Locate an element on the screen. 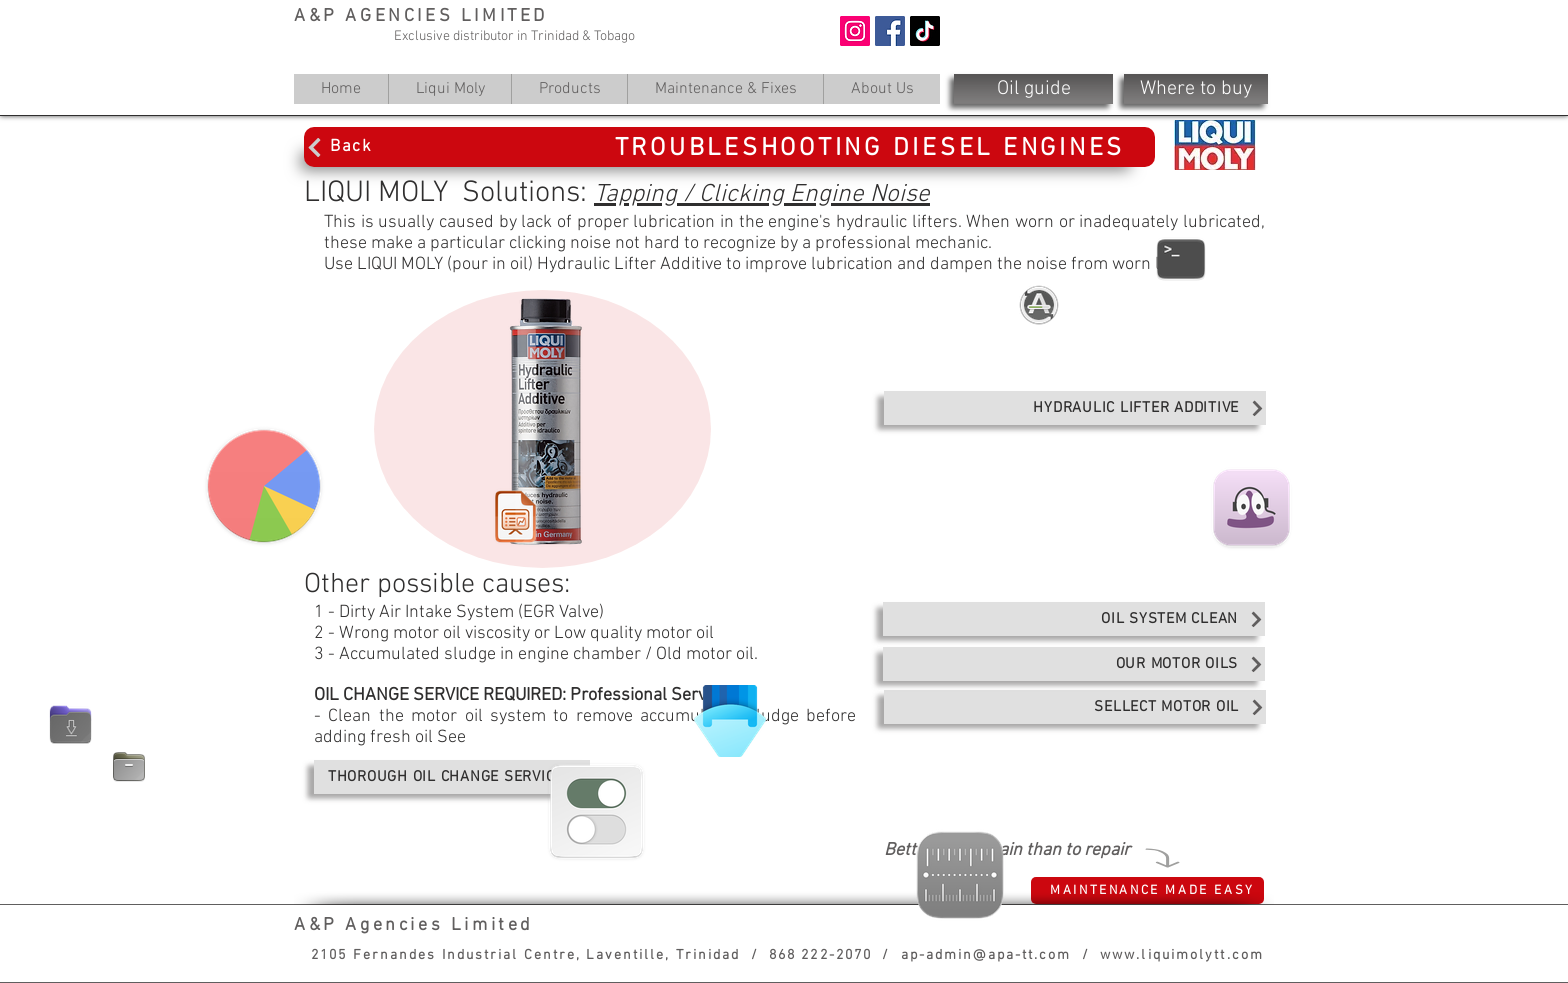  open gpodder podcast manager is located at coordinates (1251, 507).